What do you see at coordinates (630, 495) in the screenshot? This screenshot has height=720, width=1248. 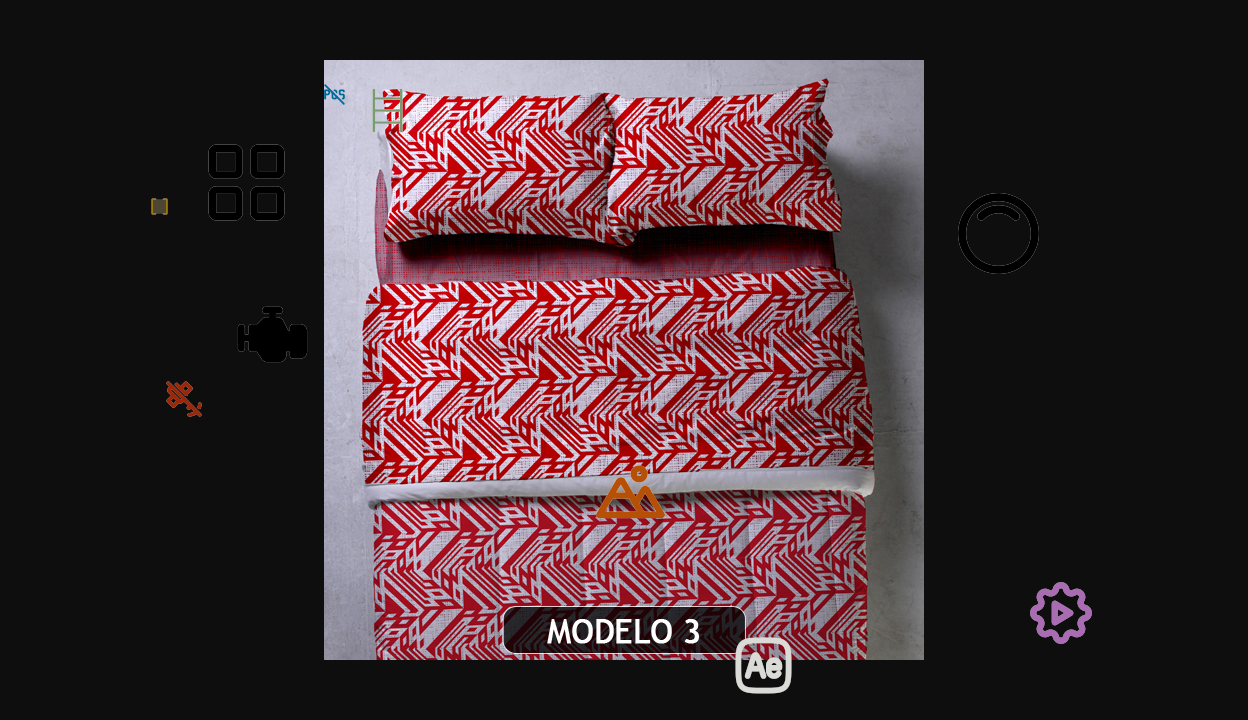 I see `view landscape or nature photos` at bounding box center [630, 495].